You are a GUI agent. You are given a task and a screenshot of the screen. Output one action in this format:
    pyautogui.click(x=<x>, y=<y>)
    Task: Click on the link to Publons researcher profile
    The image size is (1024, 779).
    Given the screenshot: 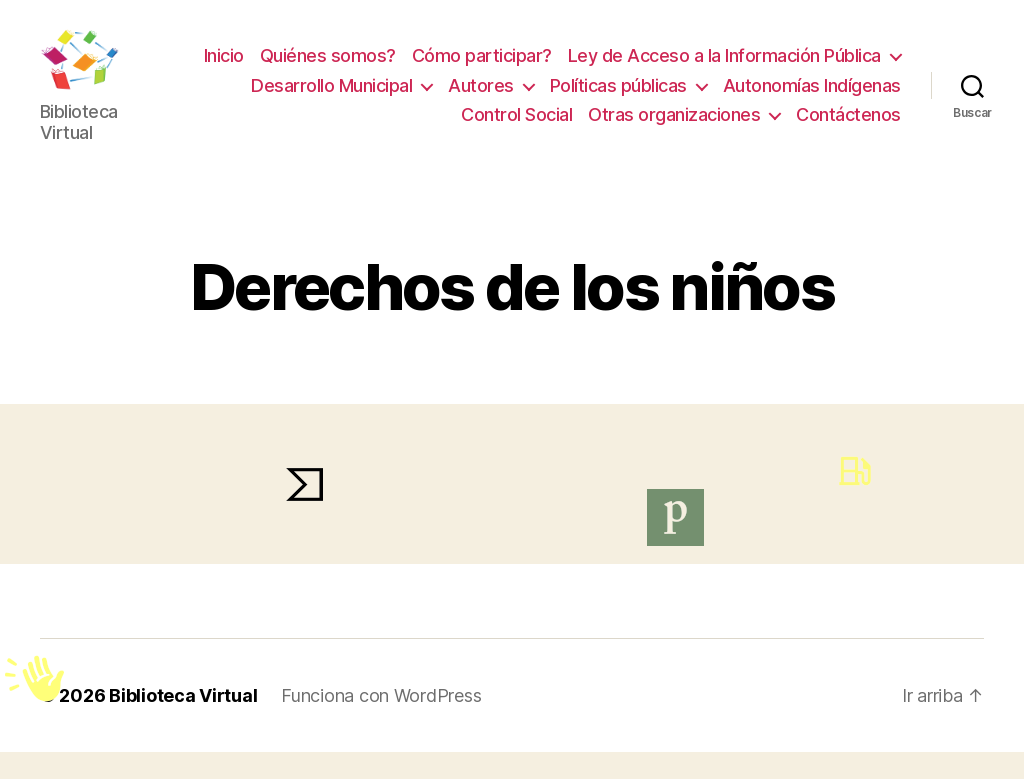 What is the action you would take?
    pyautogui.click(x=675, y=517)
    